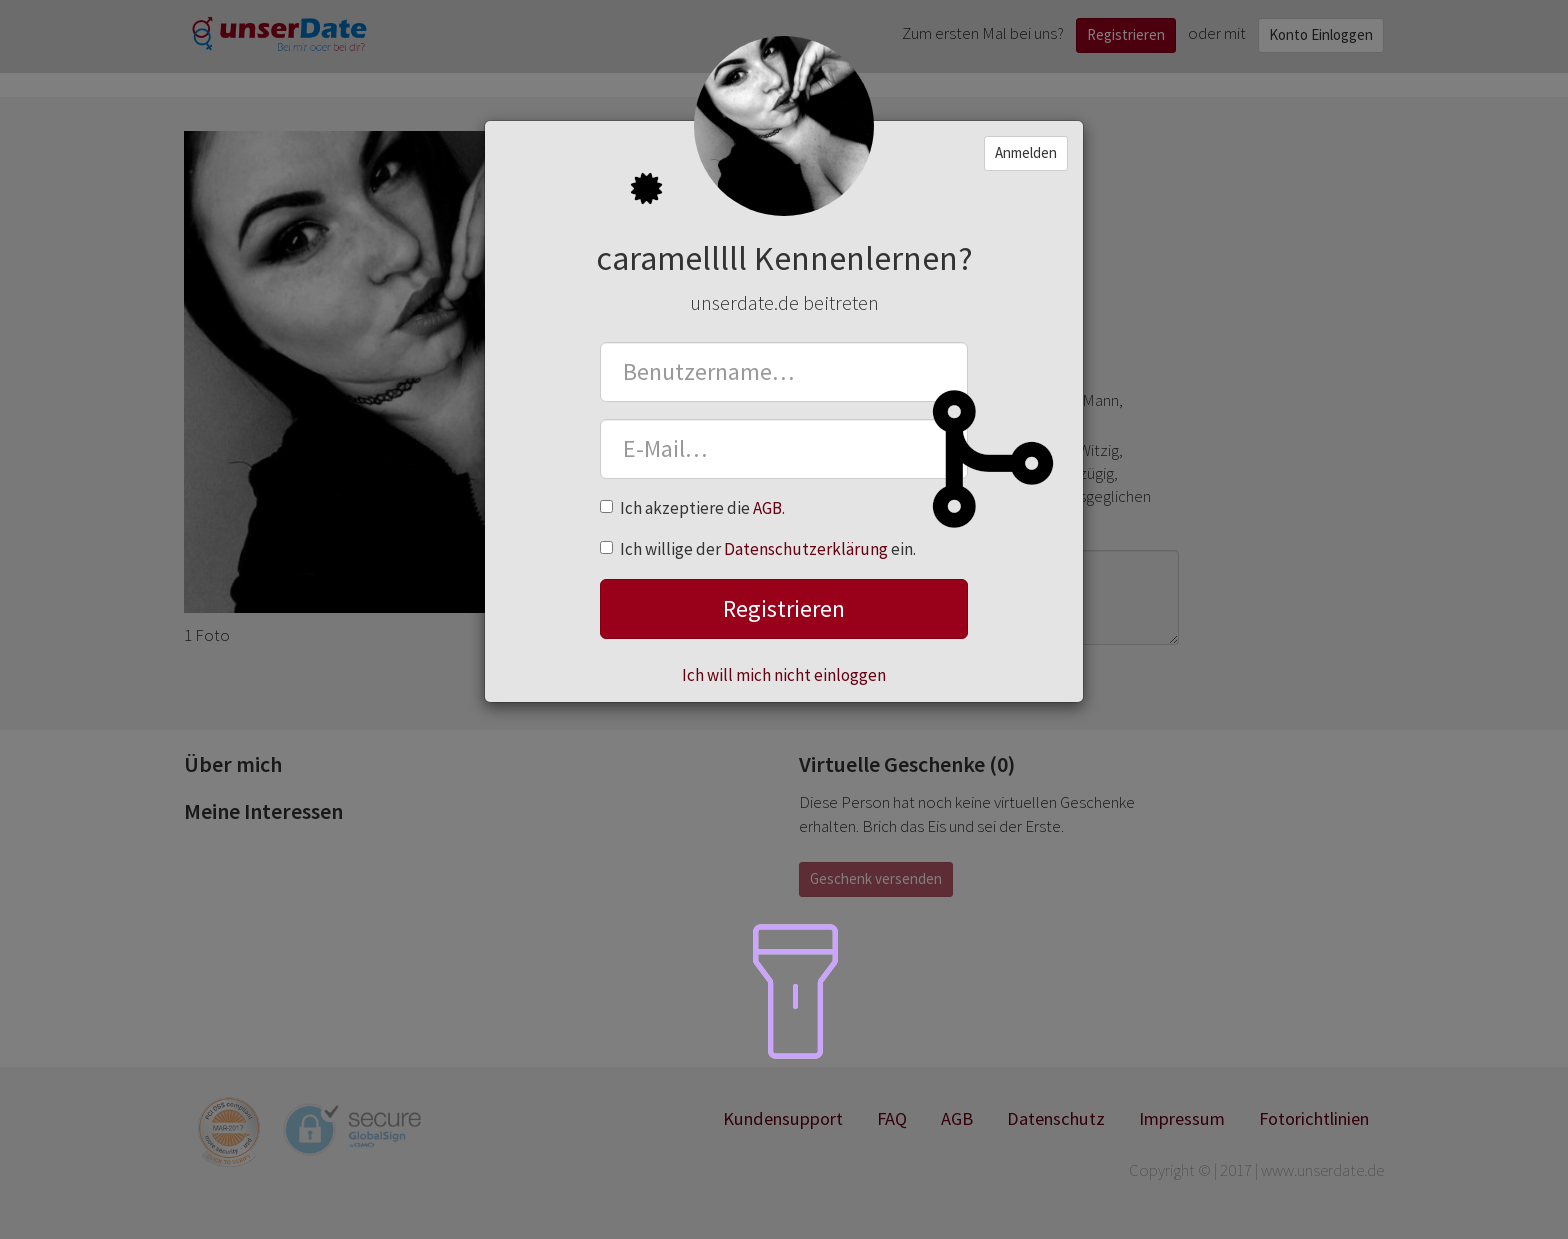  Describe the element at coordinates (795, 991) in the screenshot. I see `toggle flashlight on or off` at that location.